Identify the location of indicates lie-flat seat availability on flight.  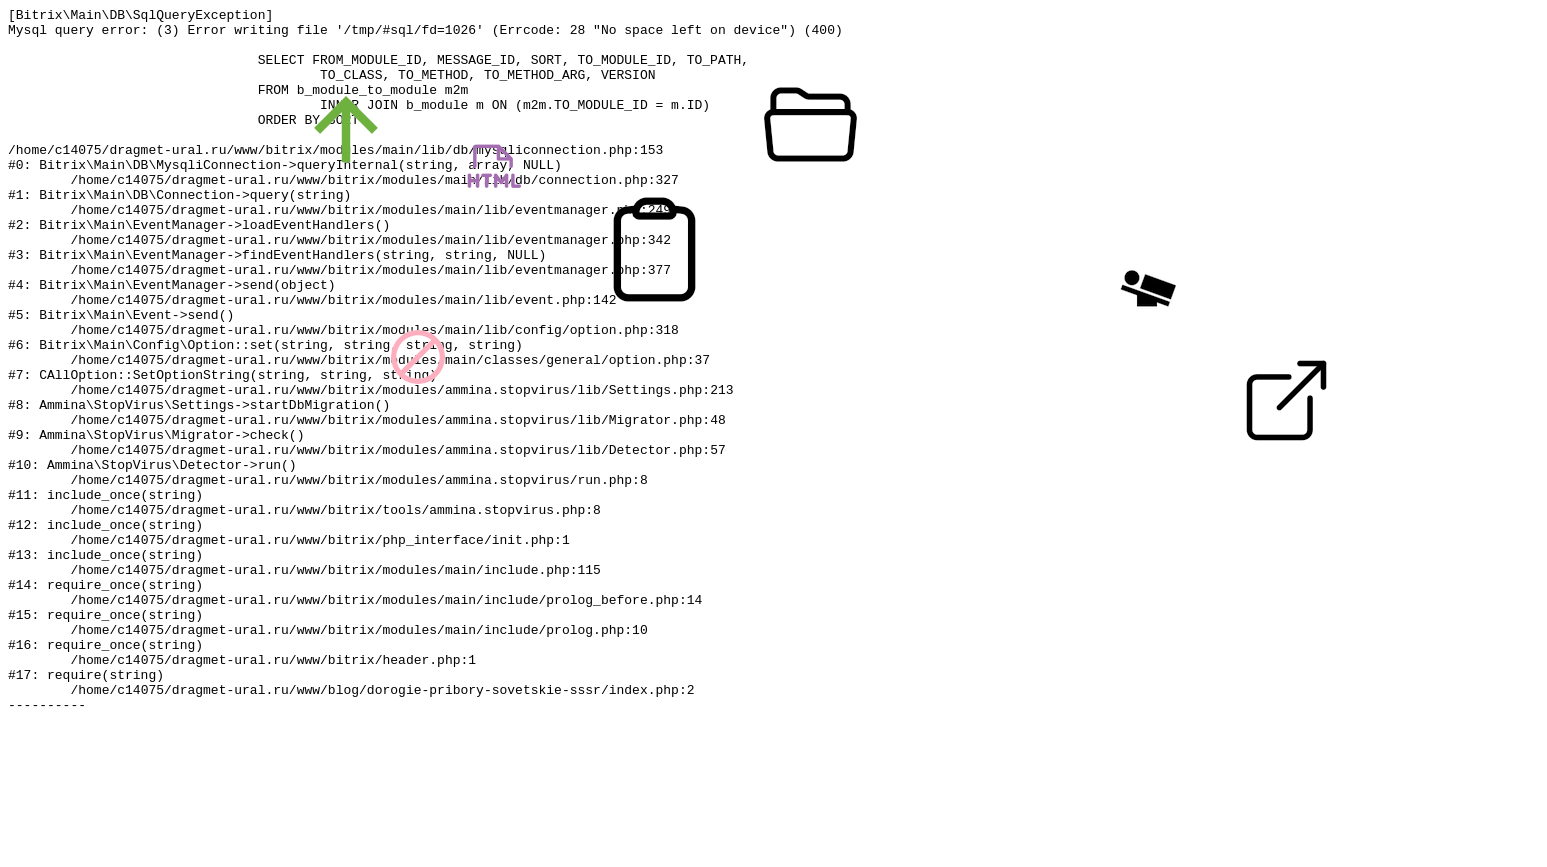
(1147, 289).